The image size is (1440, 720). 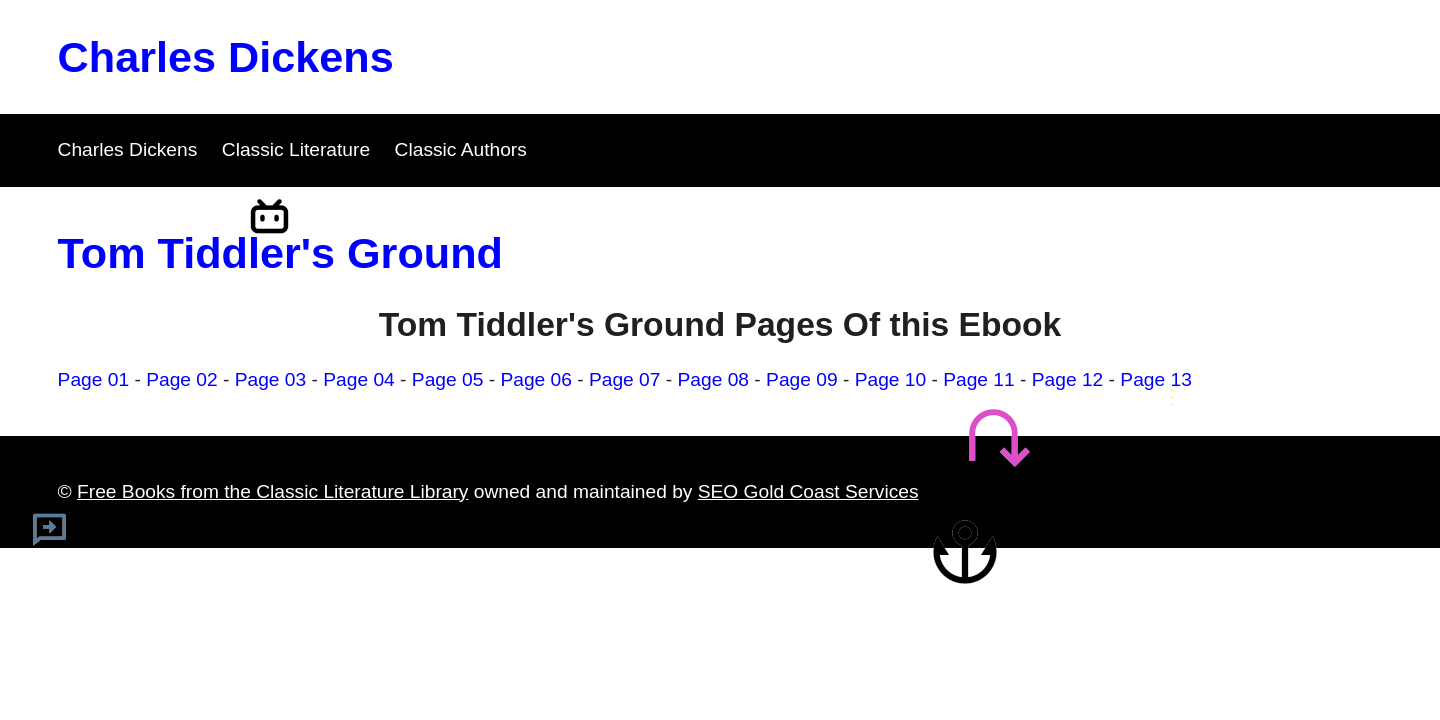 I want to click on forward a chat message, so click(x=49, y=528).